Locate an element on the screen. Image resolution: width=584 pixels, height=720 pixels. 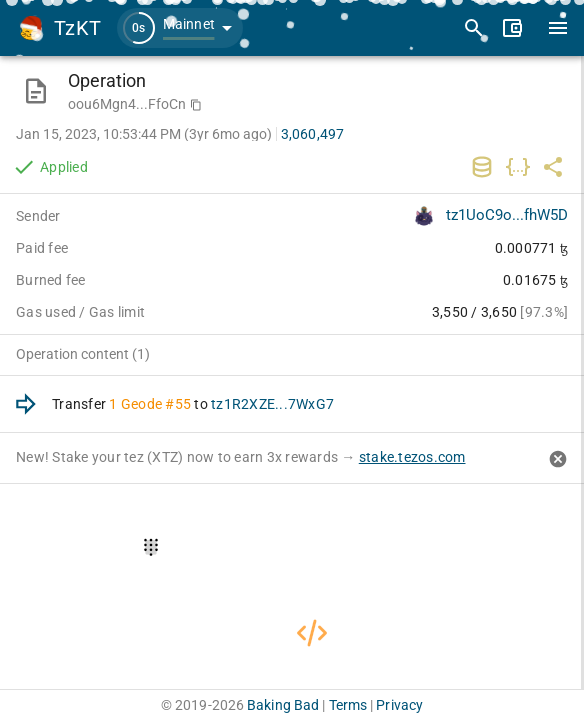
open numeric keypad for input is located at coordinates (151, 547).